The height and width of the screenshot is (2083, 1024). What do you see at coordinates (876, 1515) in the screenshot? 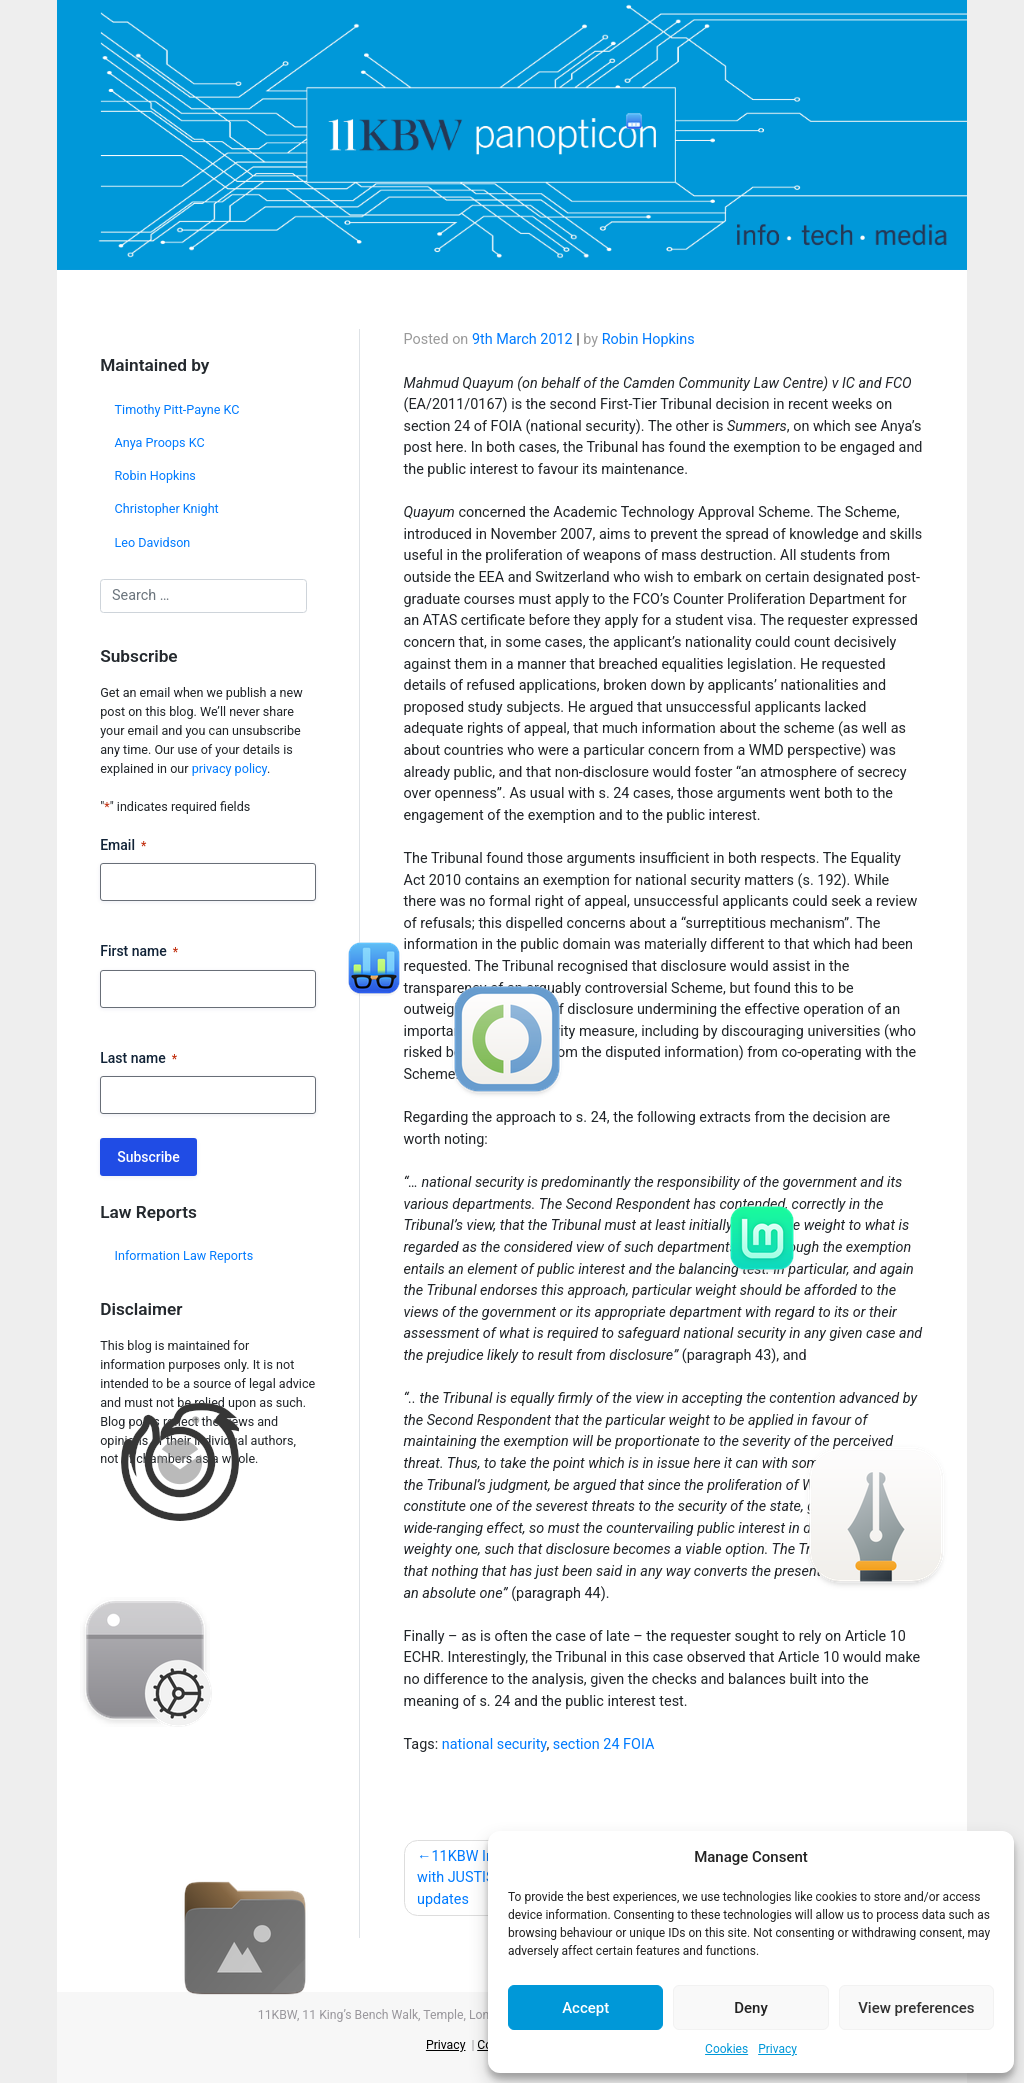
I see `open words document editor` at bounding box center [876, 1515].